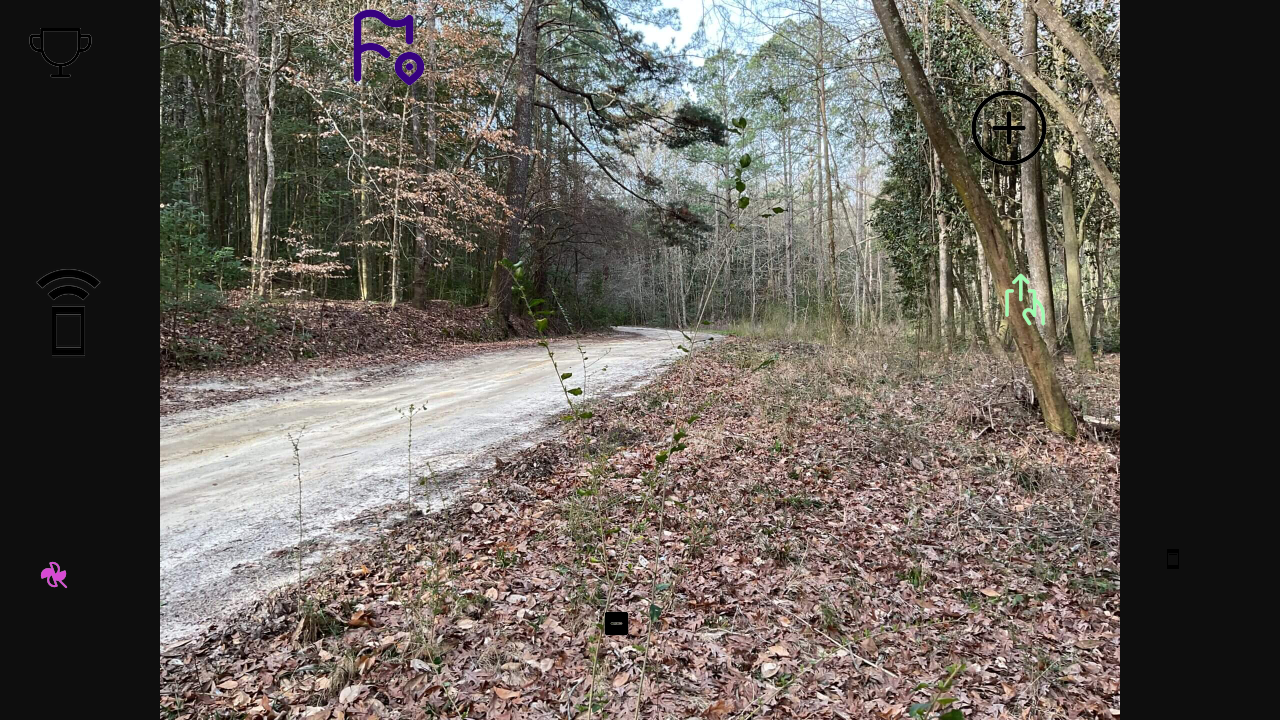 The width and height of the screenshot is (1280, 720). I want to click on enable speakerphone during a call, so click(68, 314).